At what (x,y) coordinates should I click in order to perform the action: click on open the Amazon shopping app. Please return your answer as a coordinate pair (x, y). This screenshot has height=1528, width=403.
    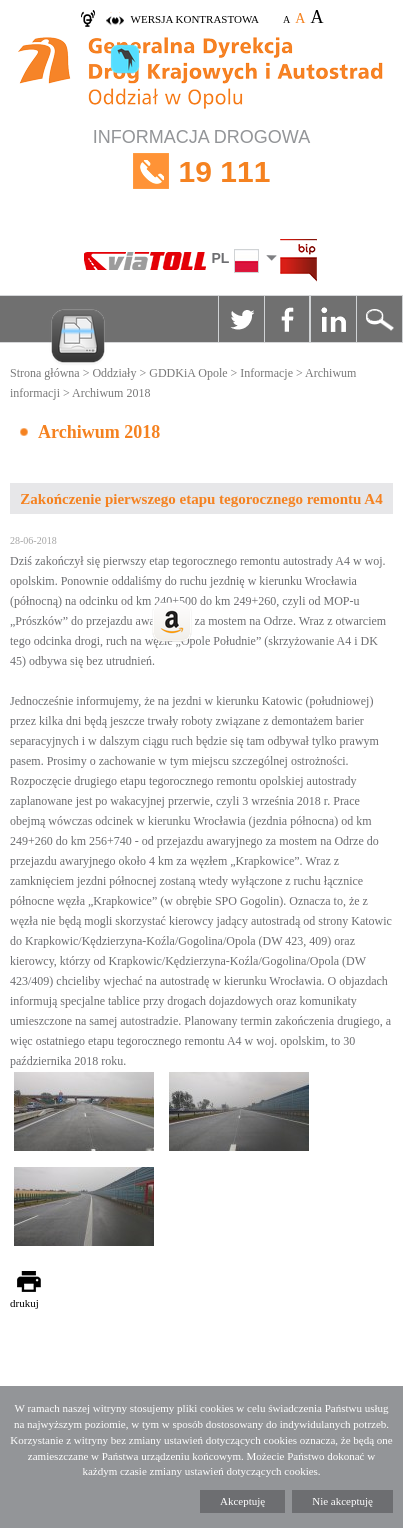
    Looking at the image, I should click on (172, 622).